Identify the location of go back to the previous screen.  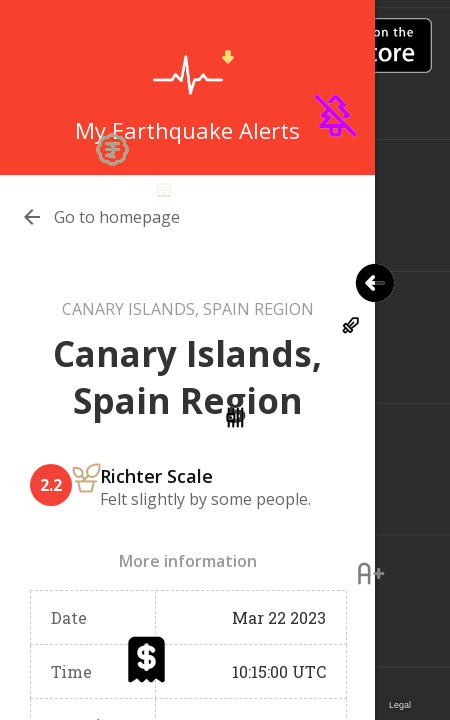
(375, 283).